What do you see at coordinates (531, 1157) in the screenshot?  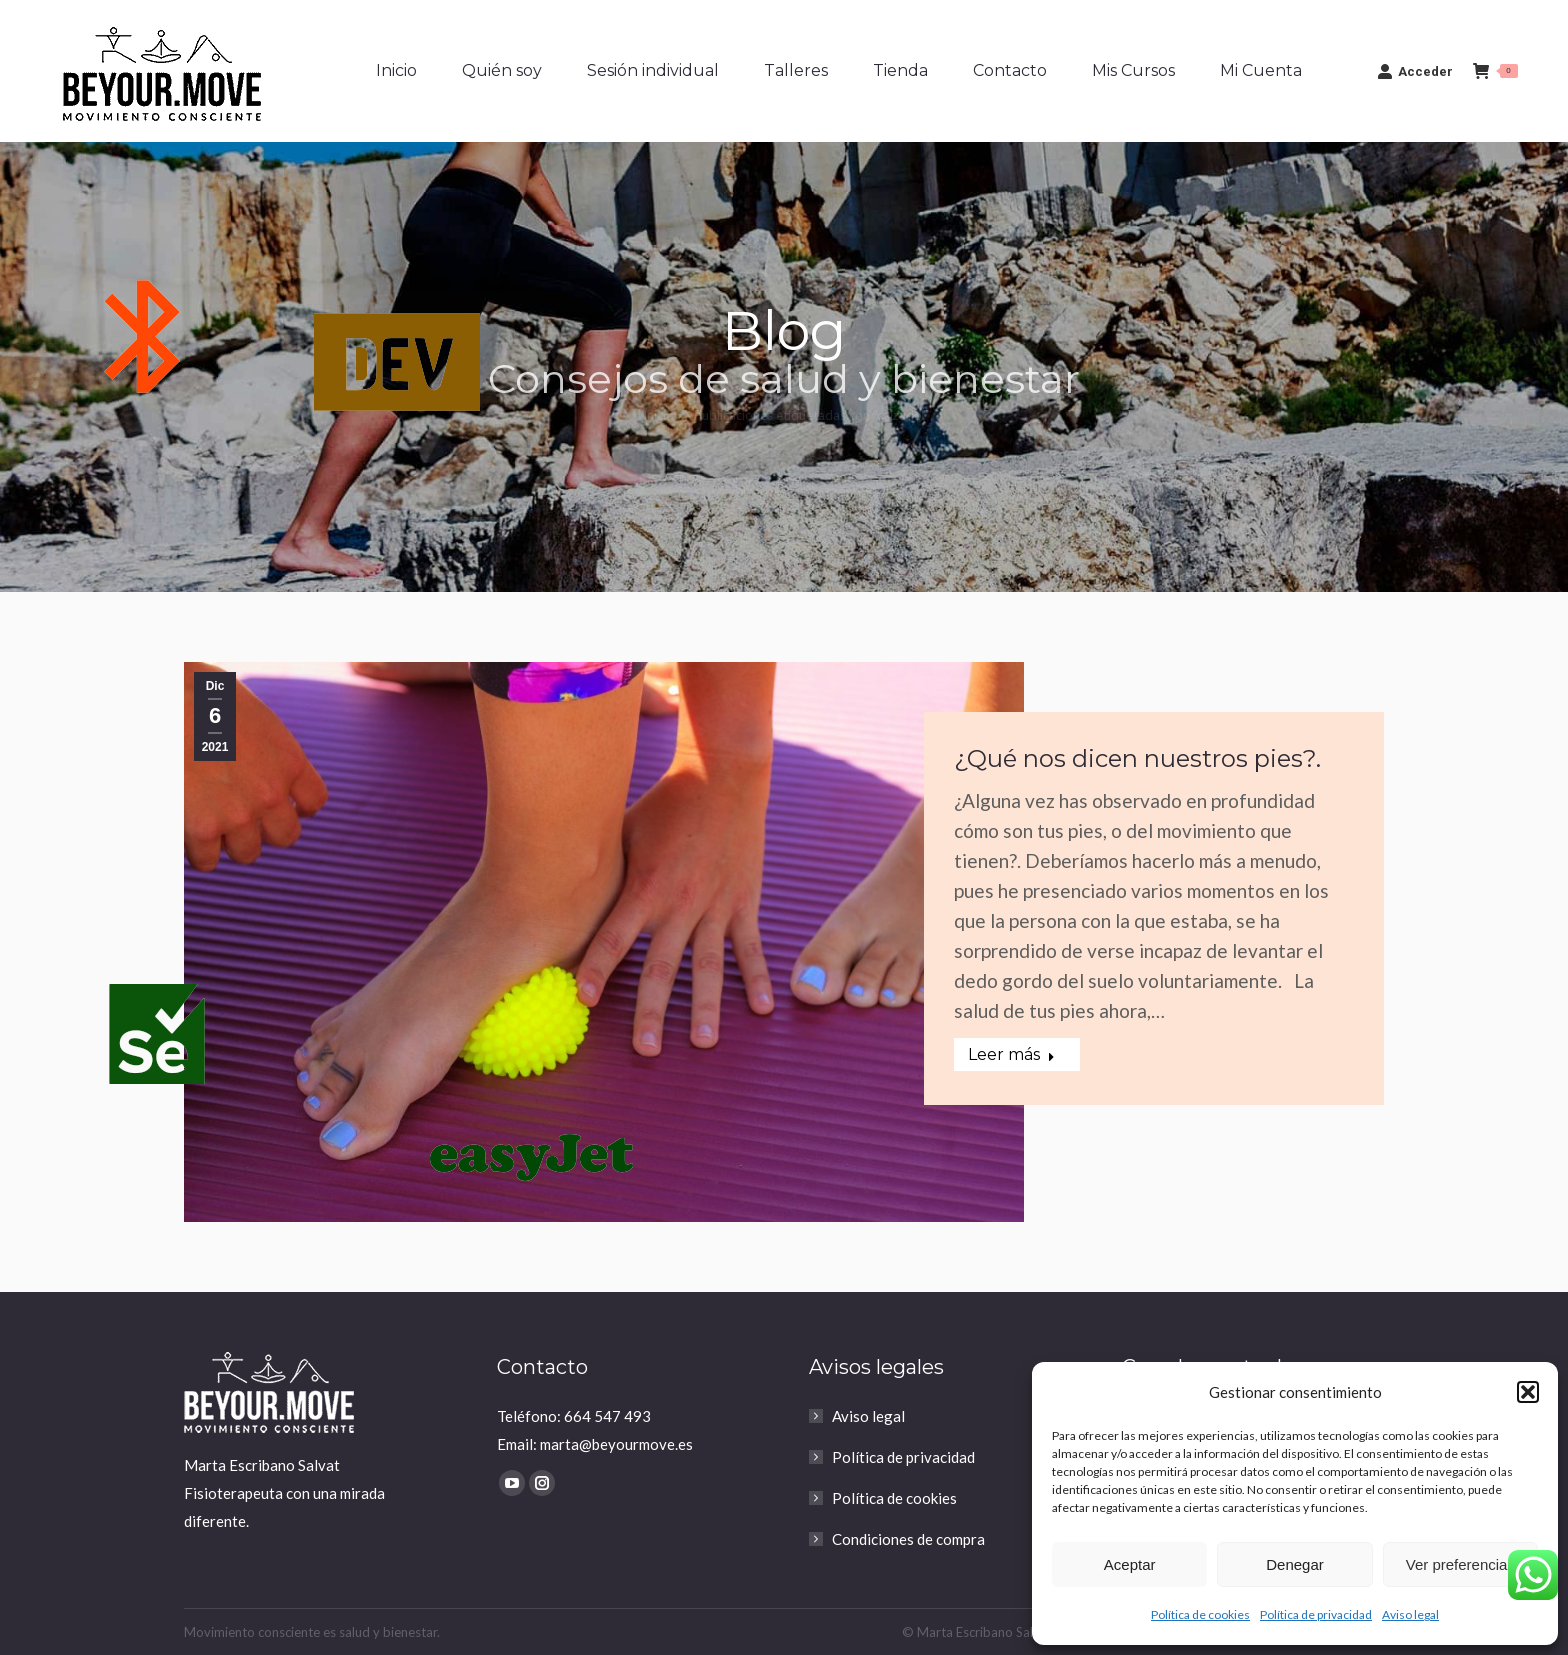 I see `easyJet airline app or website` at bounding box center [531, 1157].